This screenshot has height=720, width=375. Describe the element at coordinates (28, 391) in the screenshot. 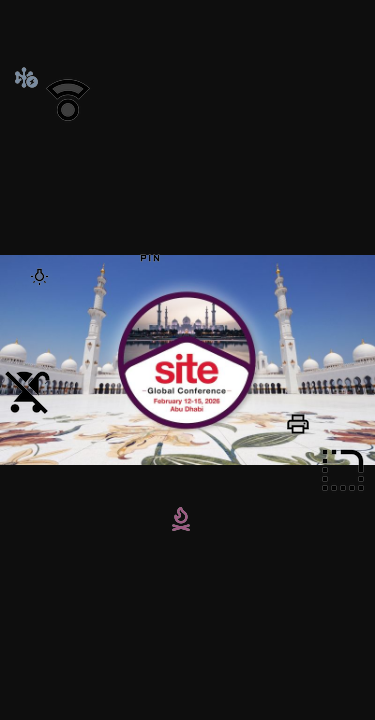

I see `indicates strollers are not permitted in this area` at that location.